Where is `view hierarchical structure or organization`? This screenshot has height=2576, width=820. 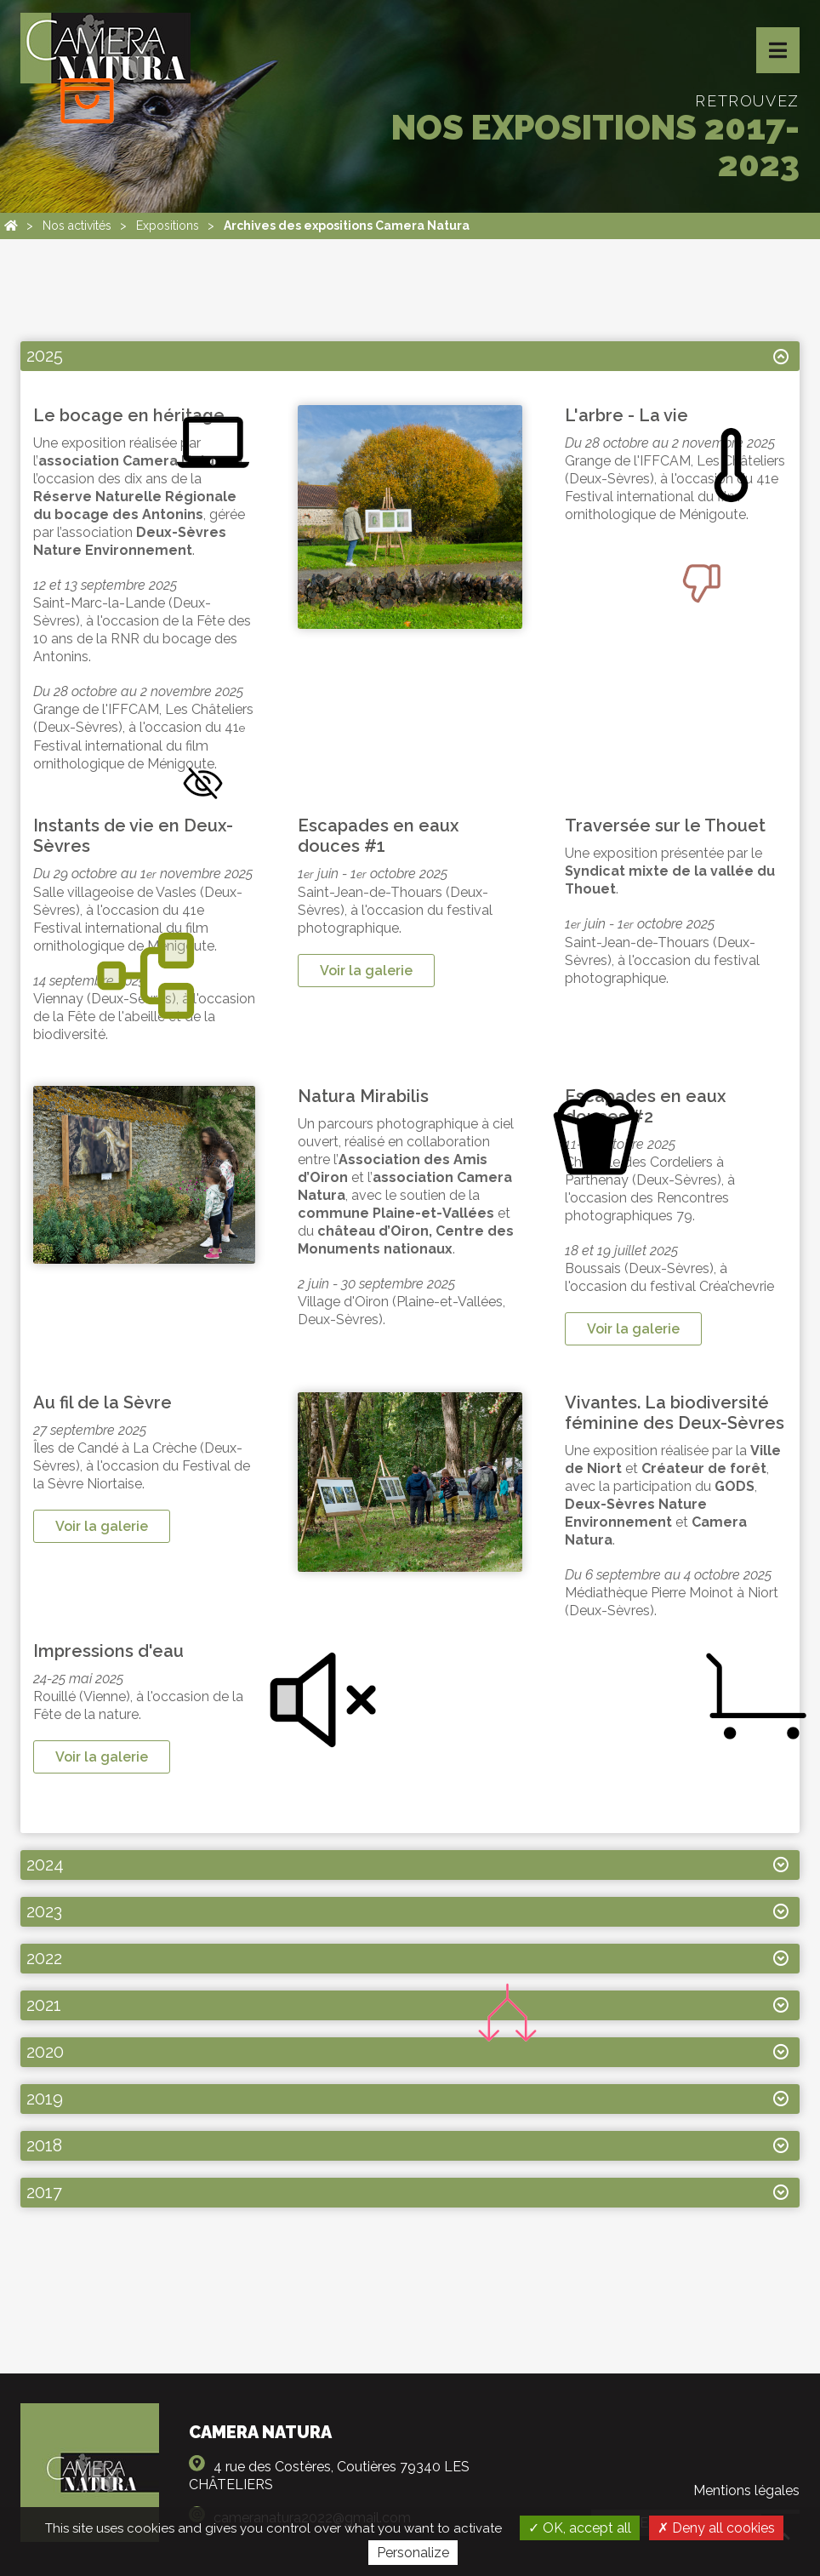
view hierarchical structure or organization is located at coordinates (151, 975).